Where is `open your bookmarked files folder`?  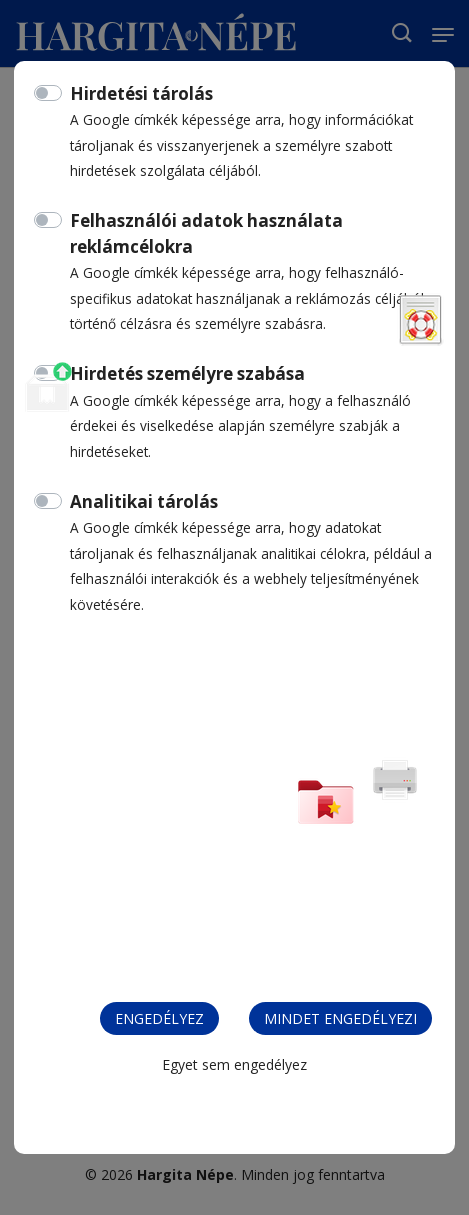
open your bookmarked files folder is located at coordinates (325, 803).